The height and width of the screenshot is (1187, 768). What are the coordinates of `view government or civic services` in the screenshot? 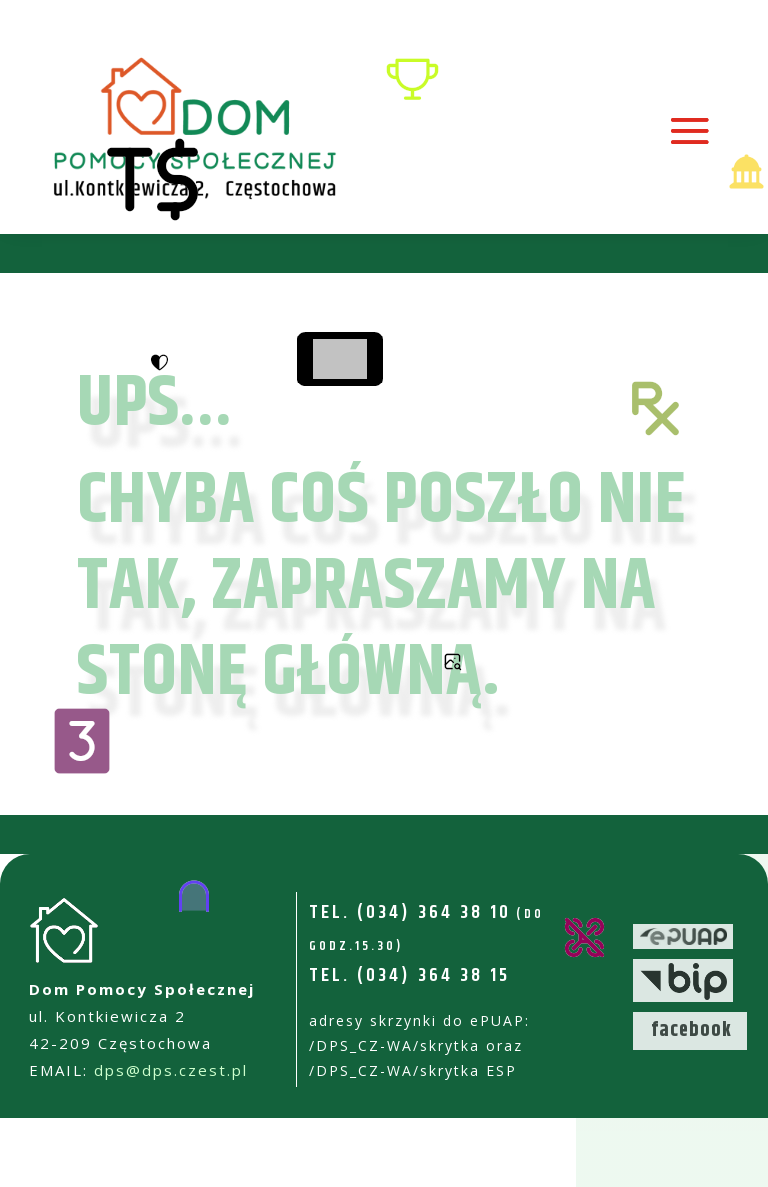 It's located at (746, 171).